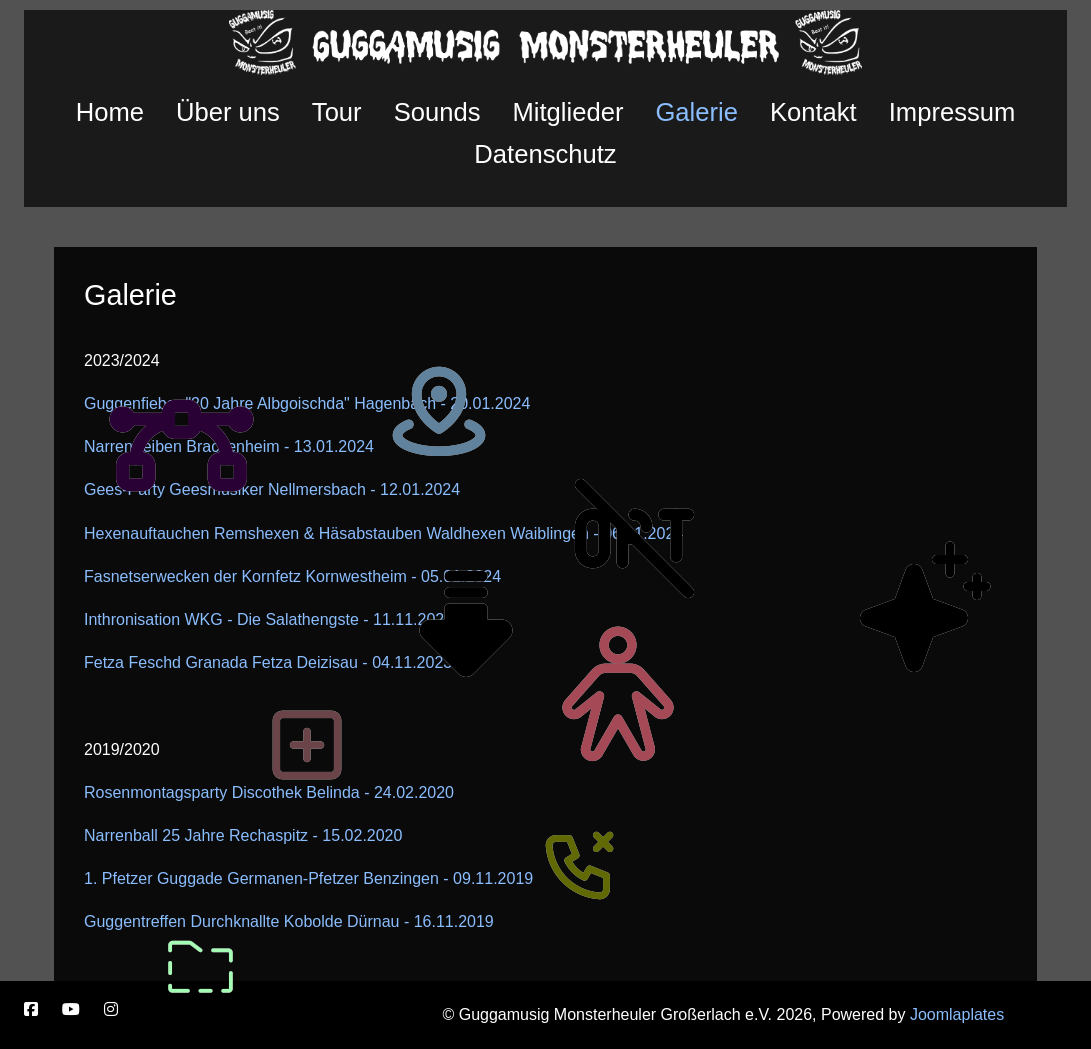 This screenshot has width=1091, height=1049. Describe the element at coordinates (200, 965) in the screenshot. I see `create a new folder` at that location.